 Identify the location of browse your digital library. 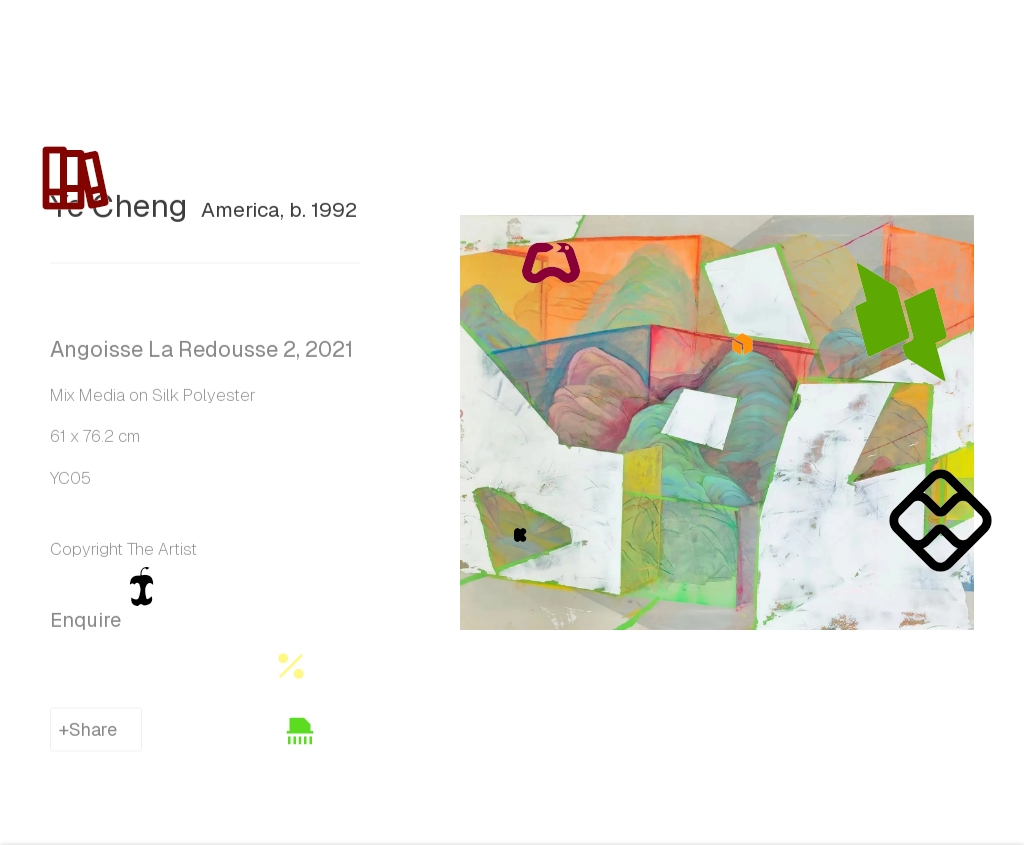
(74, 178).